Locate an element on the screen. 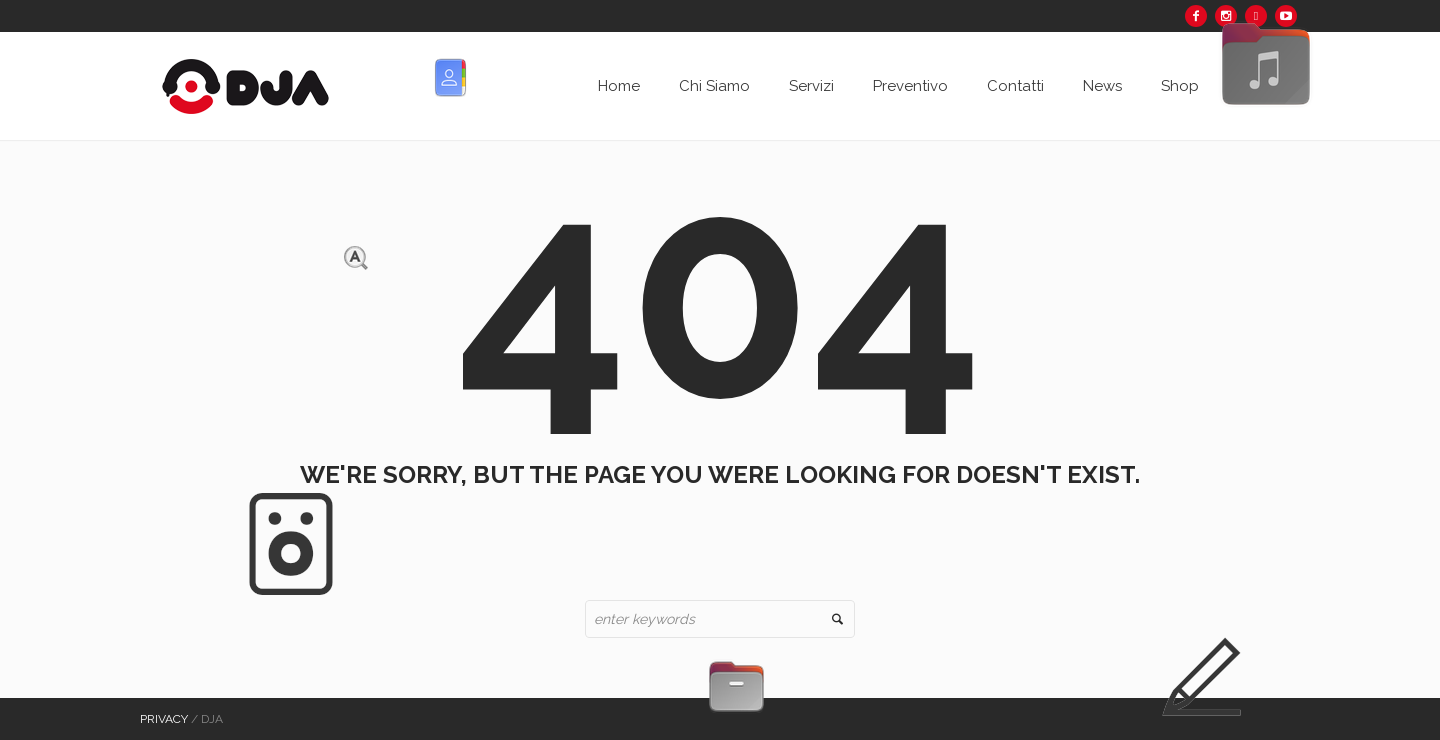 This screenshot has height=740, width=1440. open the address book application is located at coordinates (450, 77).